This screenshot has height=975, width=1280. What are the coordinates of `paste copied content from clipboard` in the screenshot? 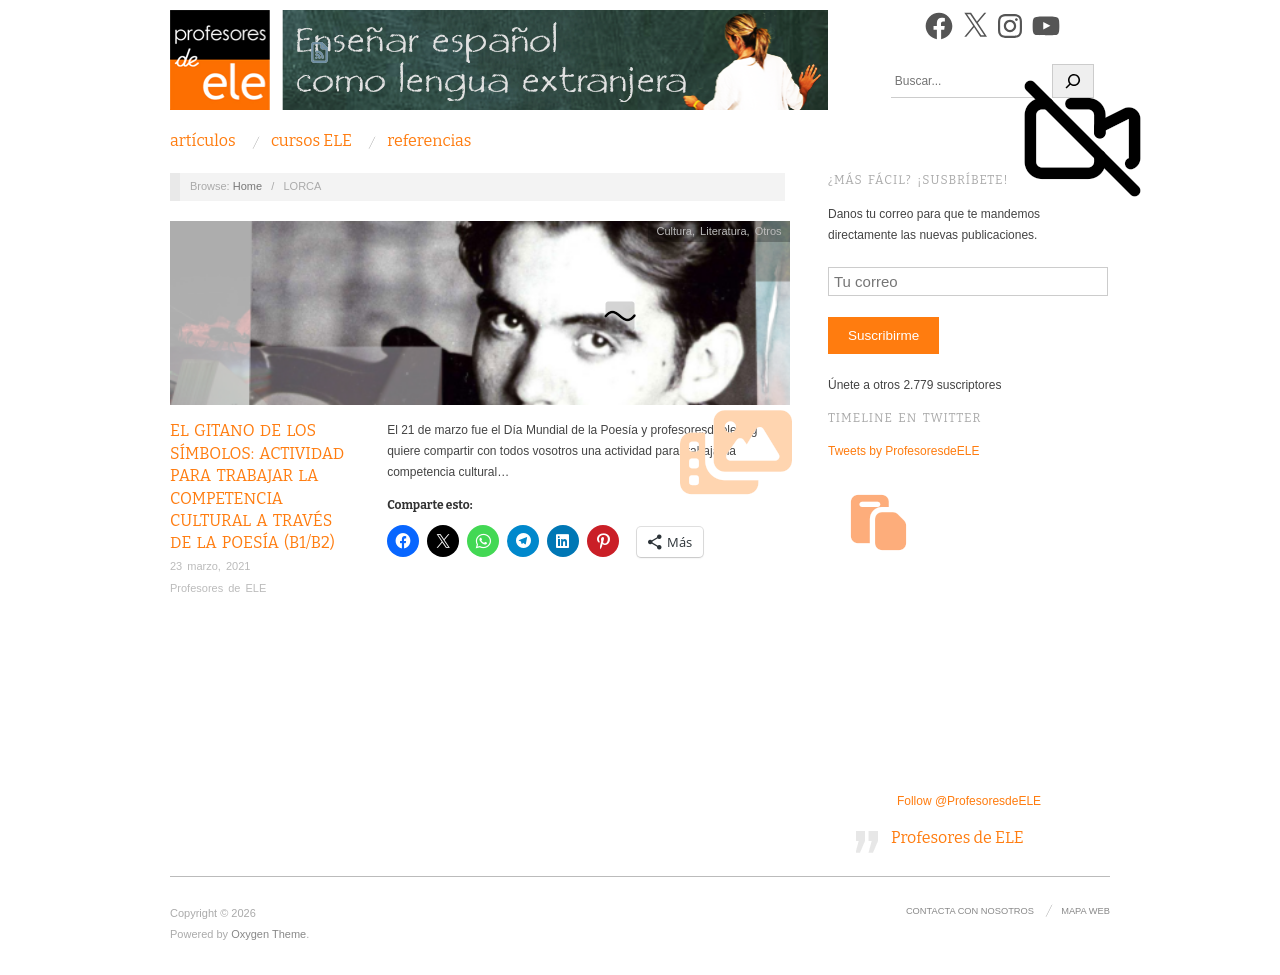 It's located at (878, 522).